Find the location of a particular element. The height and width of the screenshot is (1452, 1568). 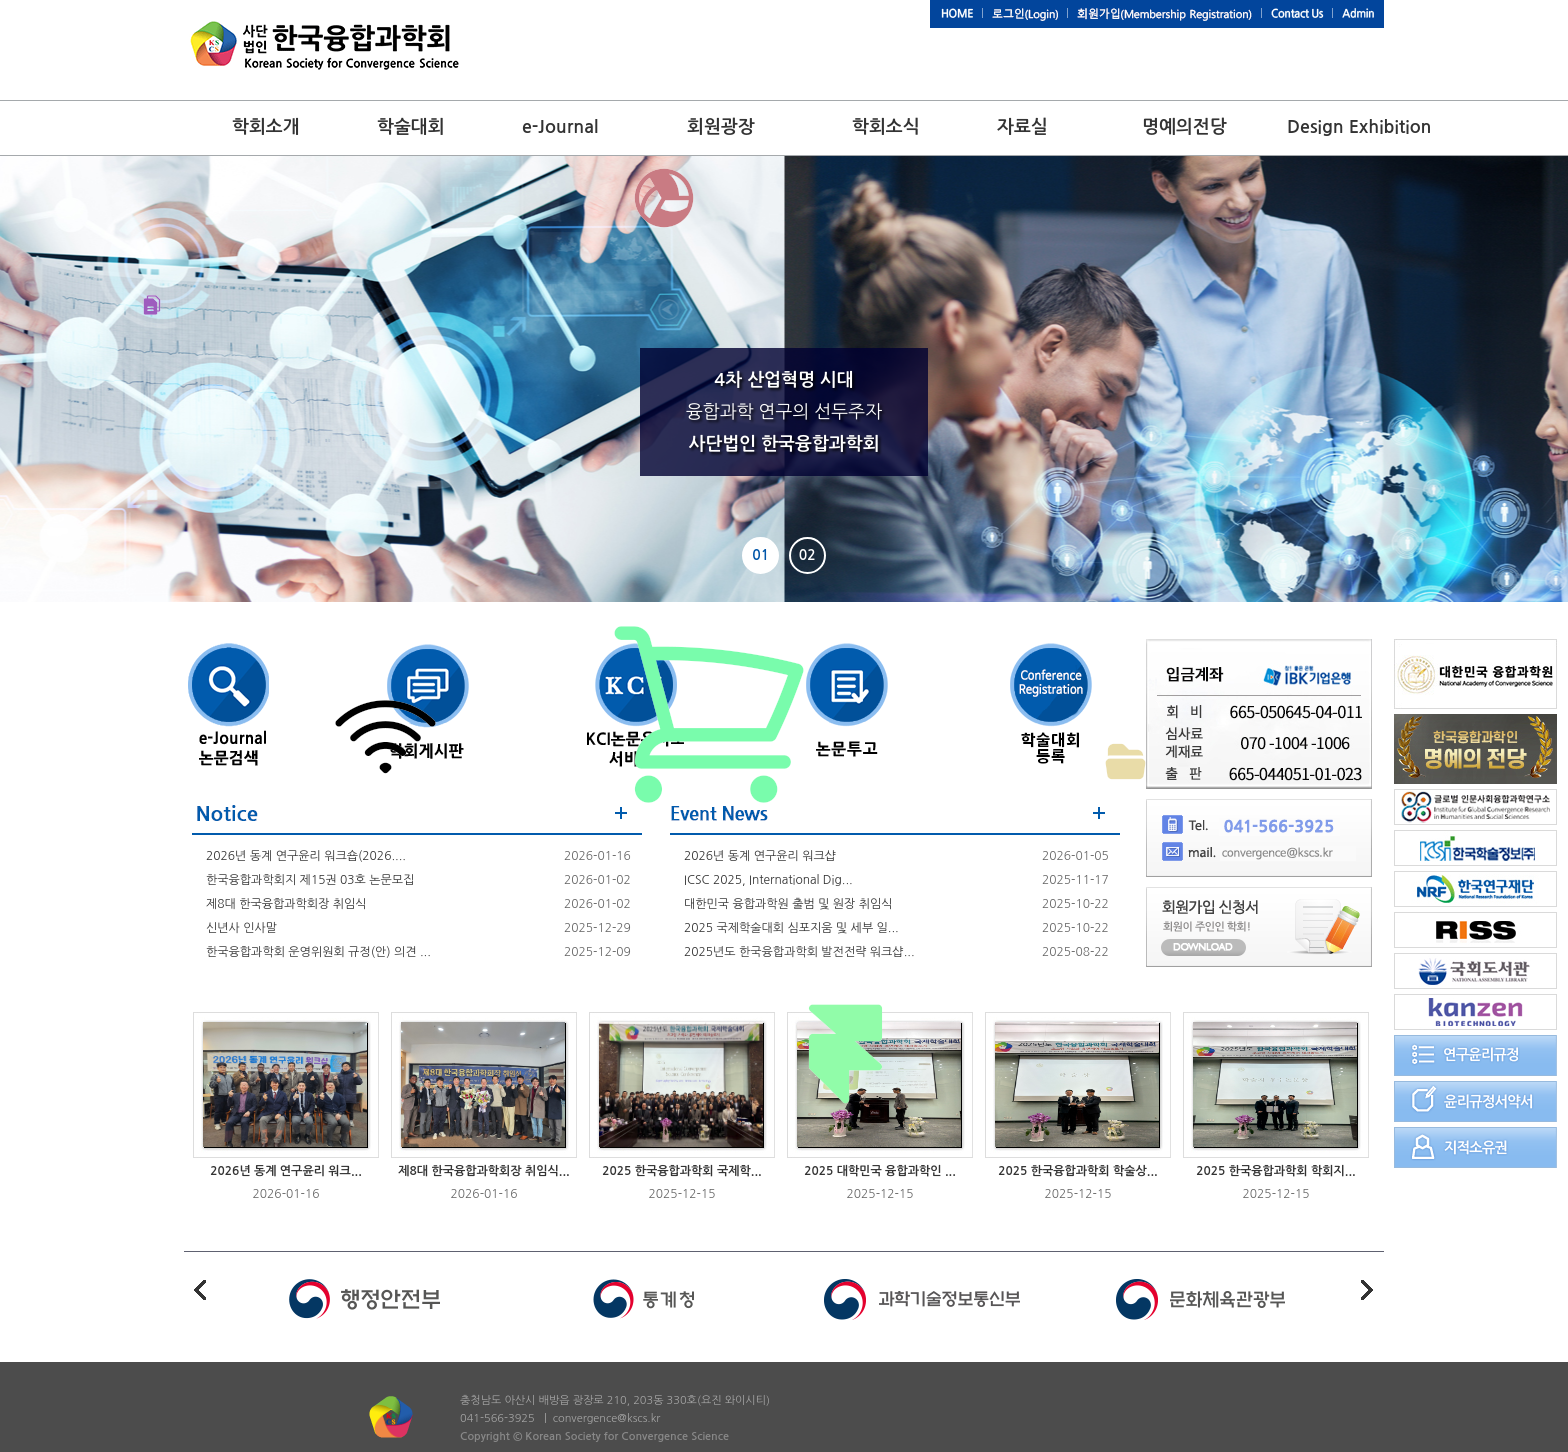

access your files or documents is located at coordinates (152, 305).